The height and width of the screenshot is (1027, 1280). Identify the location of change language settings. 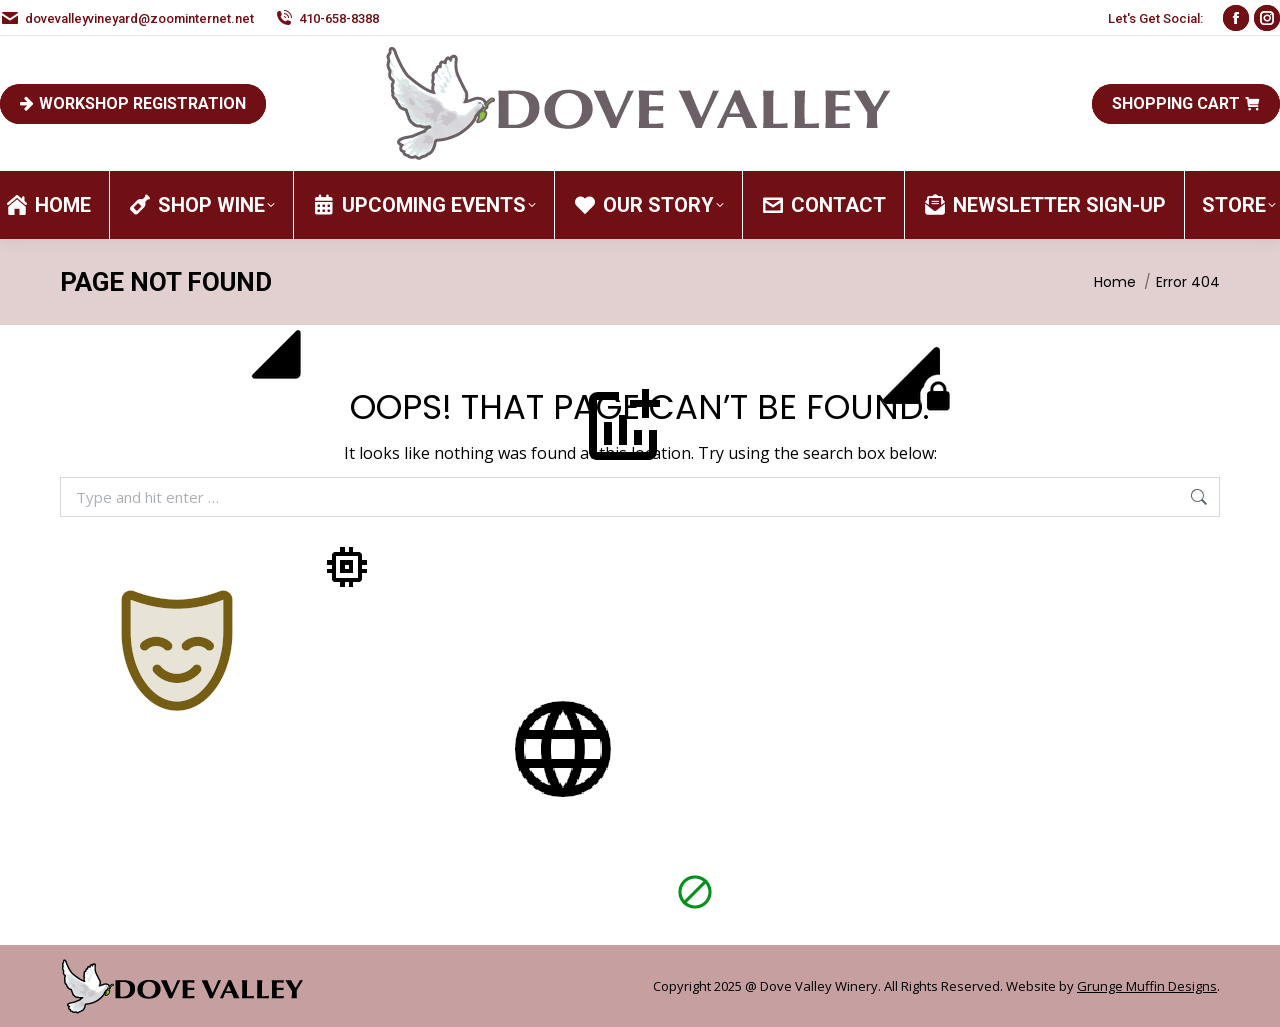
(563, 749).